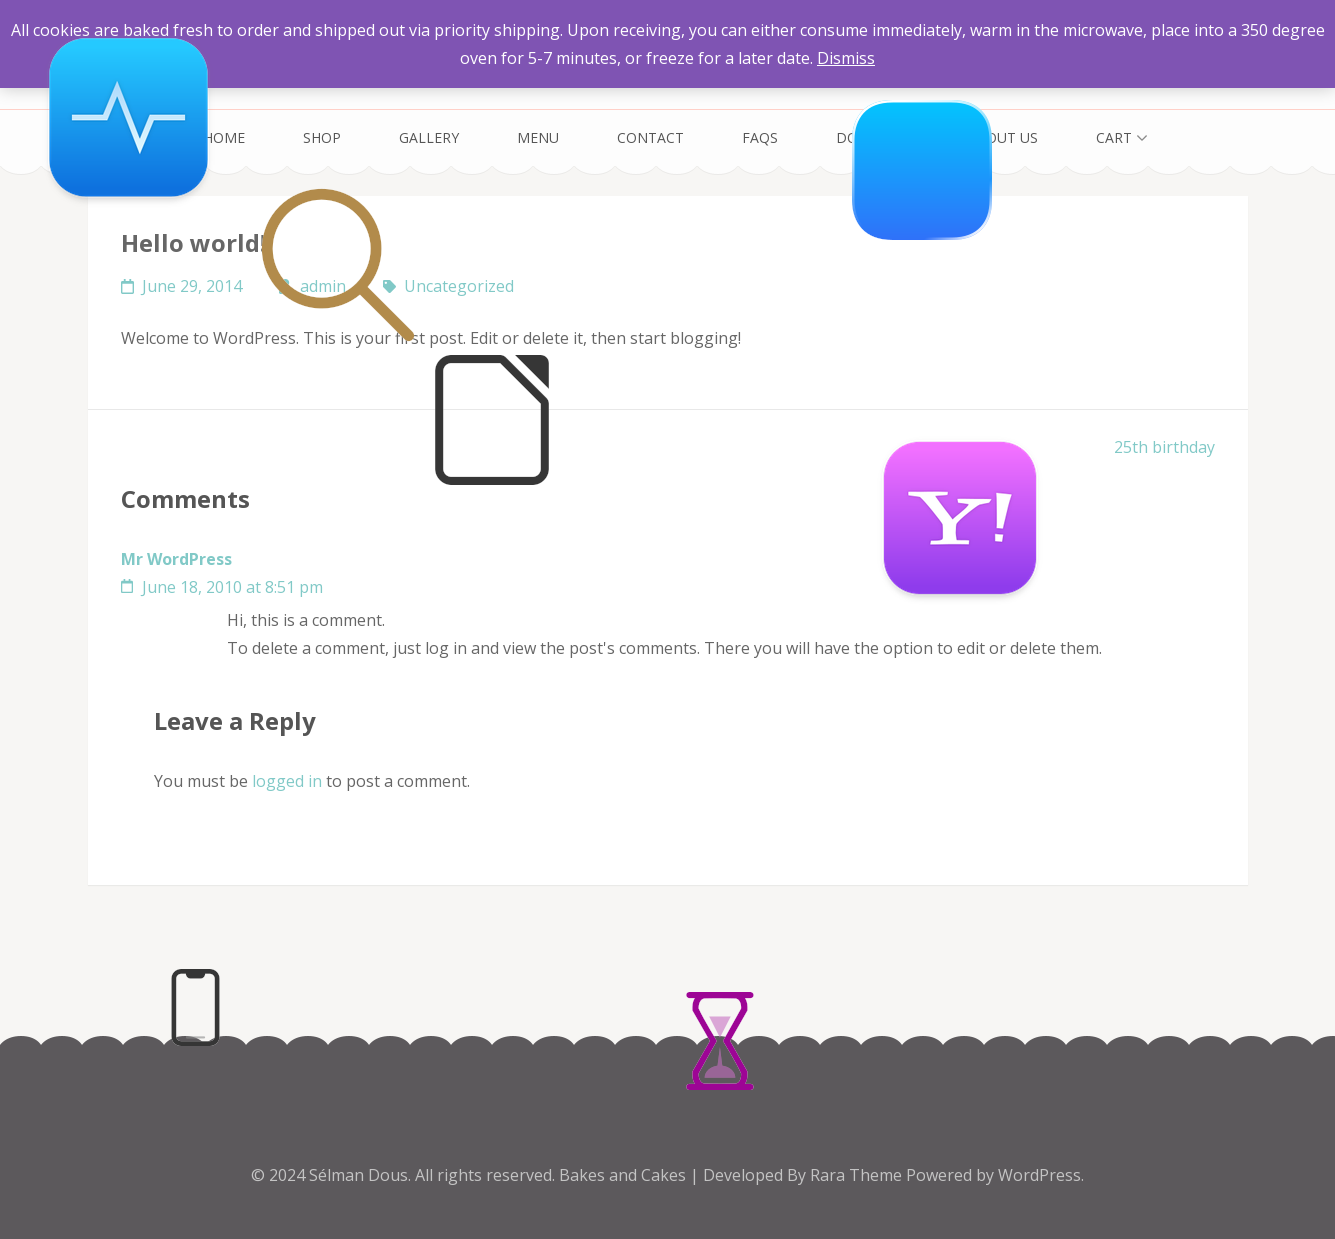 Image resolution: width=1335 pixels, height=1239 pixels. Describe the element at coordinates (338, 265) in the screenshot. I see `search system preferences or settings` at that location.